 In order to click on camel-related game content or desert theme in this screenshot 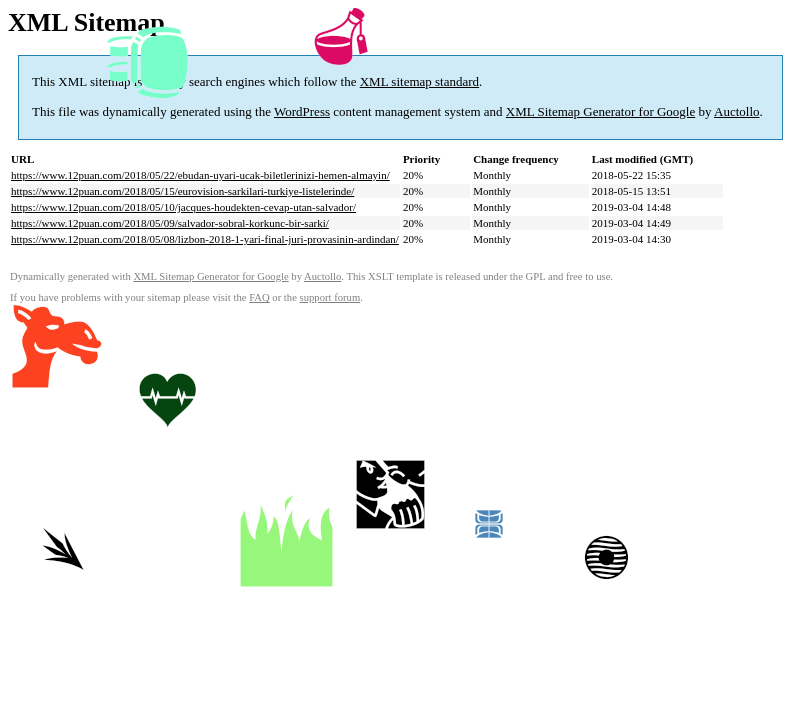, I will do `click(57, 343)`.